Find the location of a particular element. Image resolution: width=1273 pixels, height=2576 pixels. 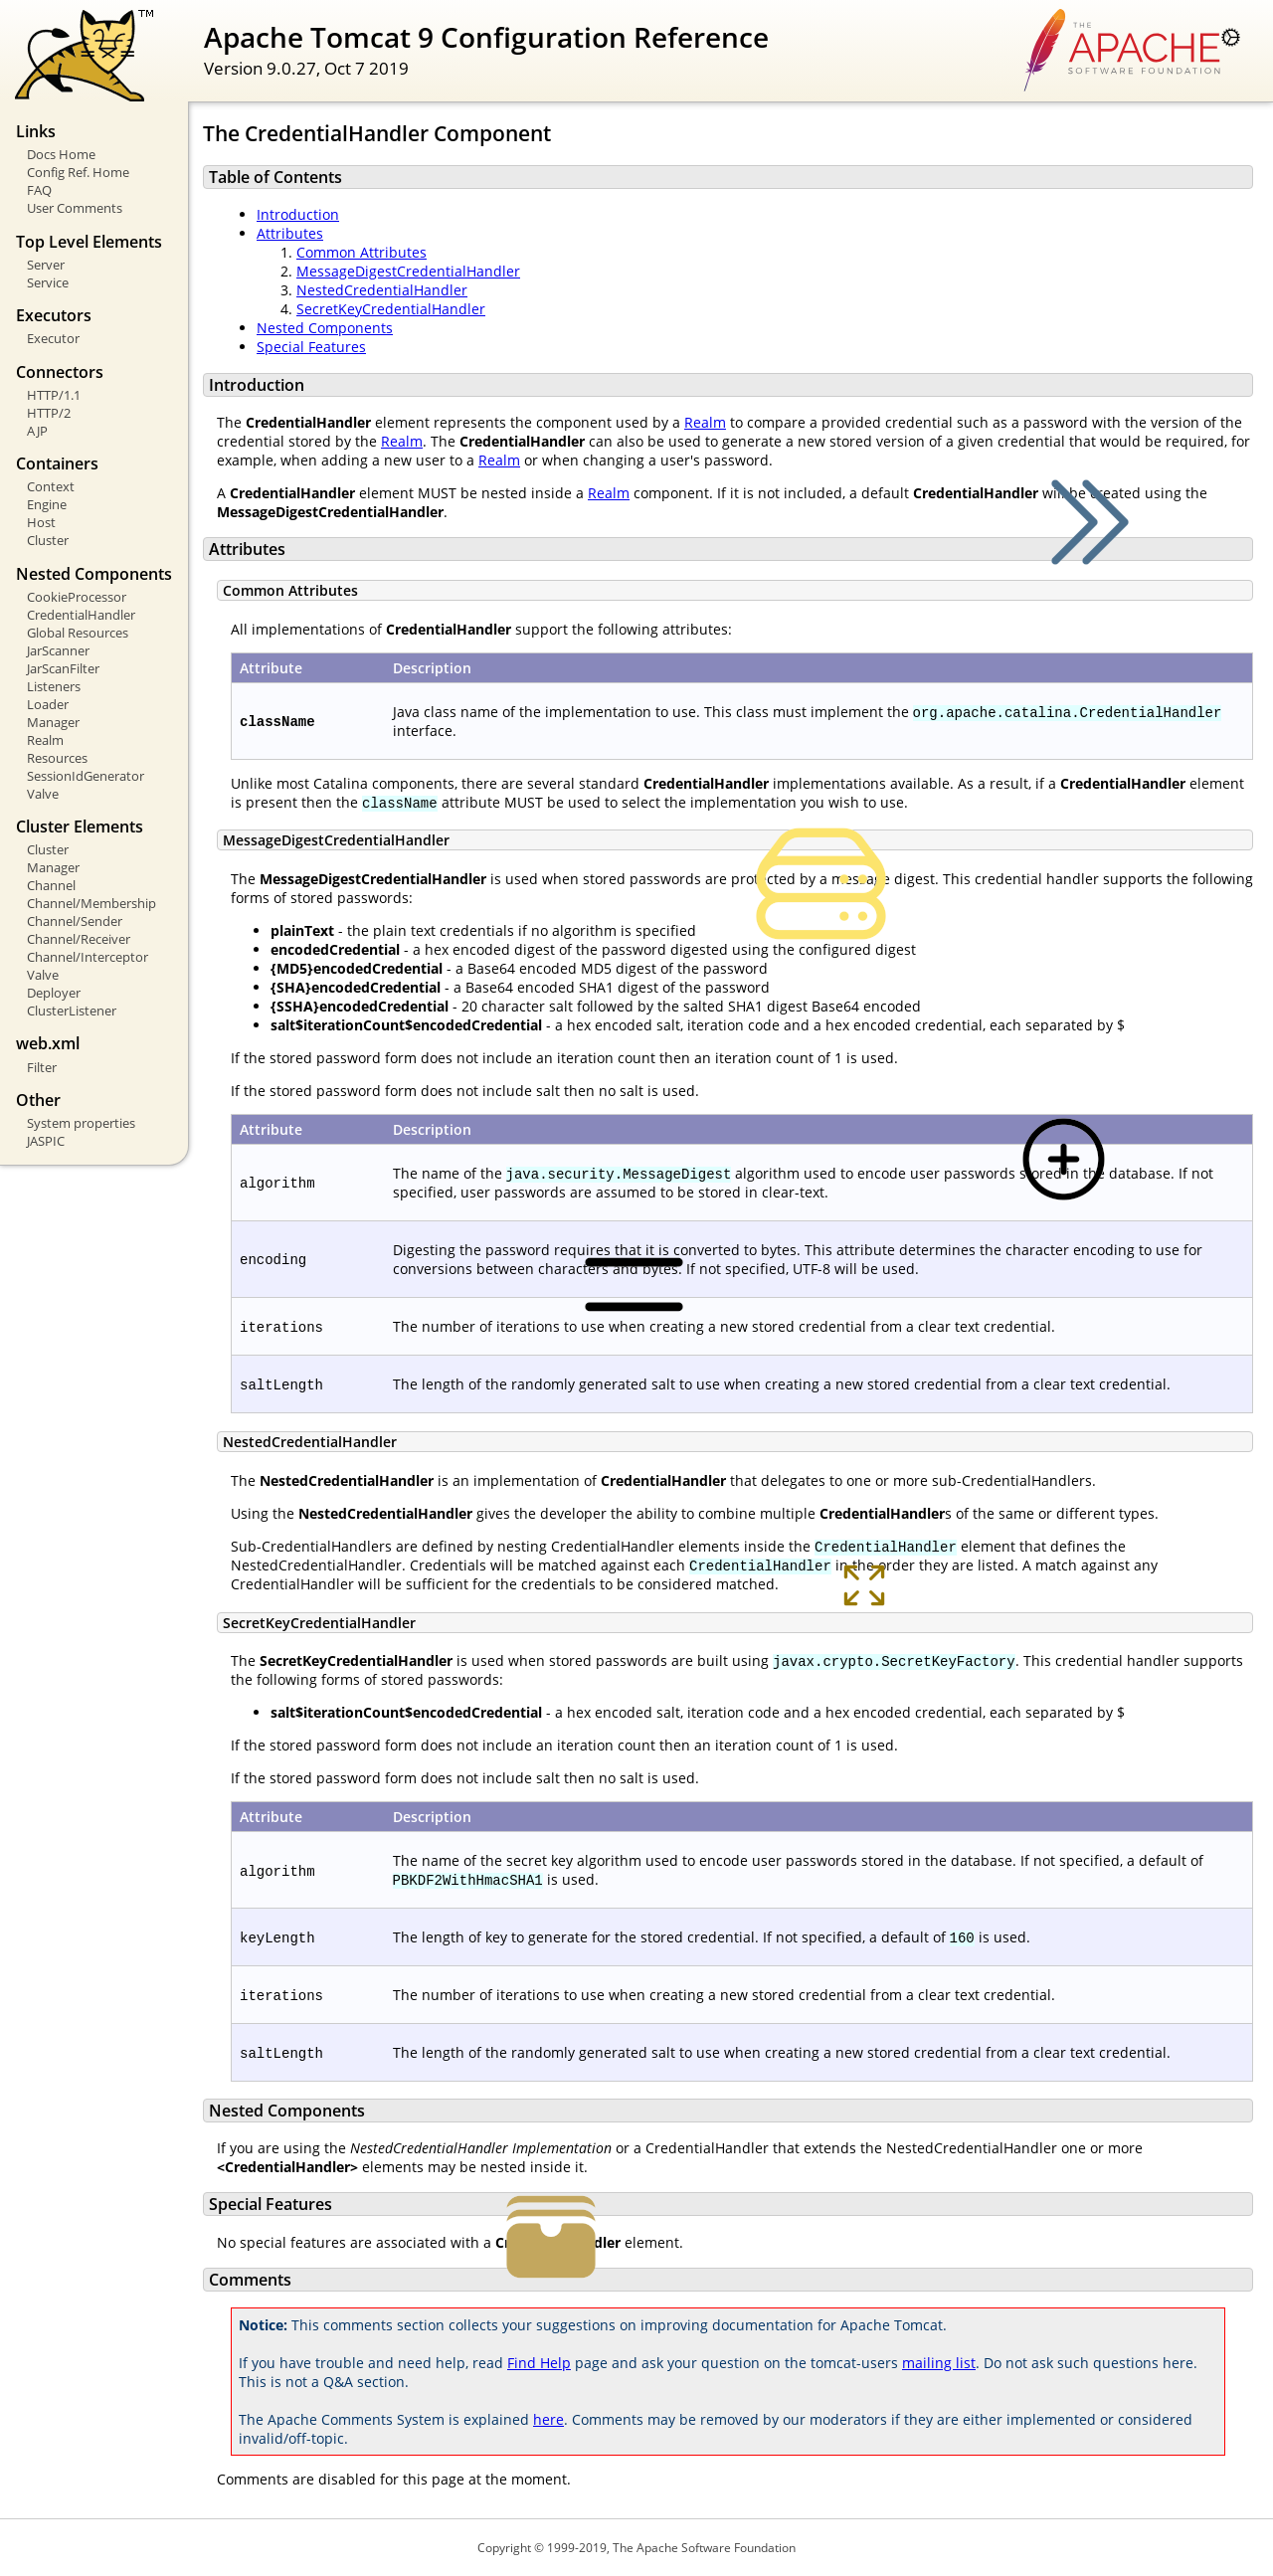

access your digital wallet is located at coordinates (551, 2237).